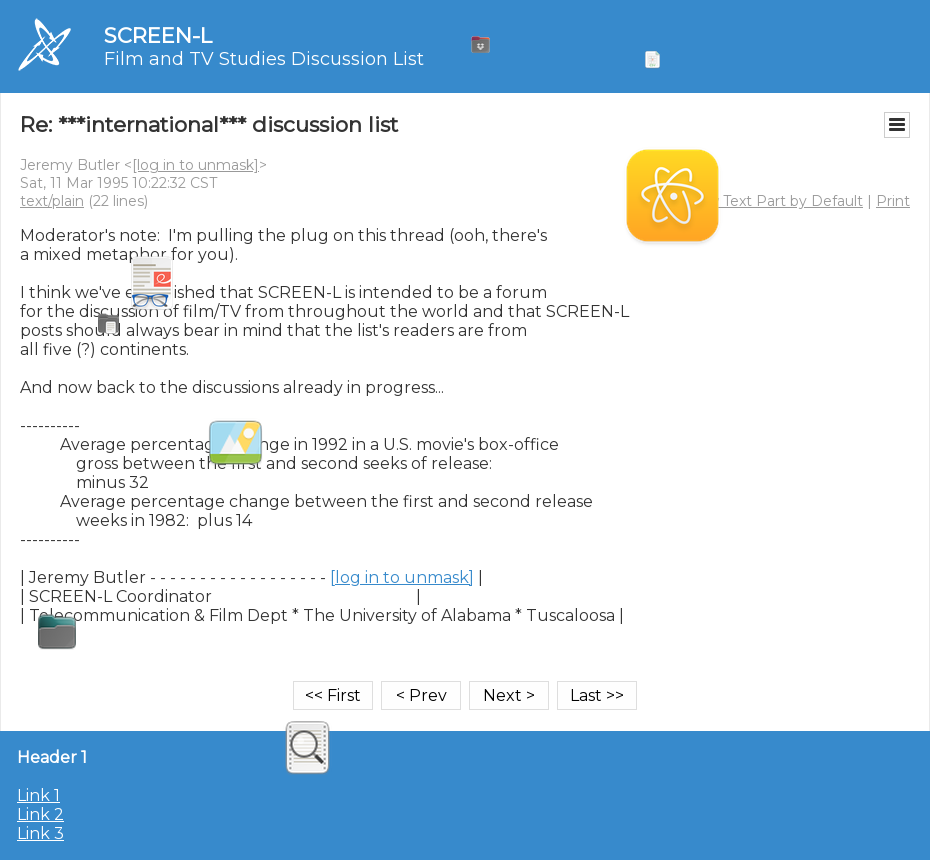 The image size is (930, 860). I want to click on open the log viewer application, so click(307, 747).